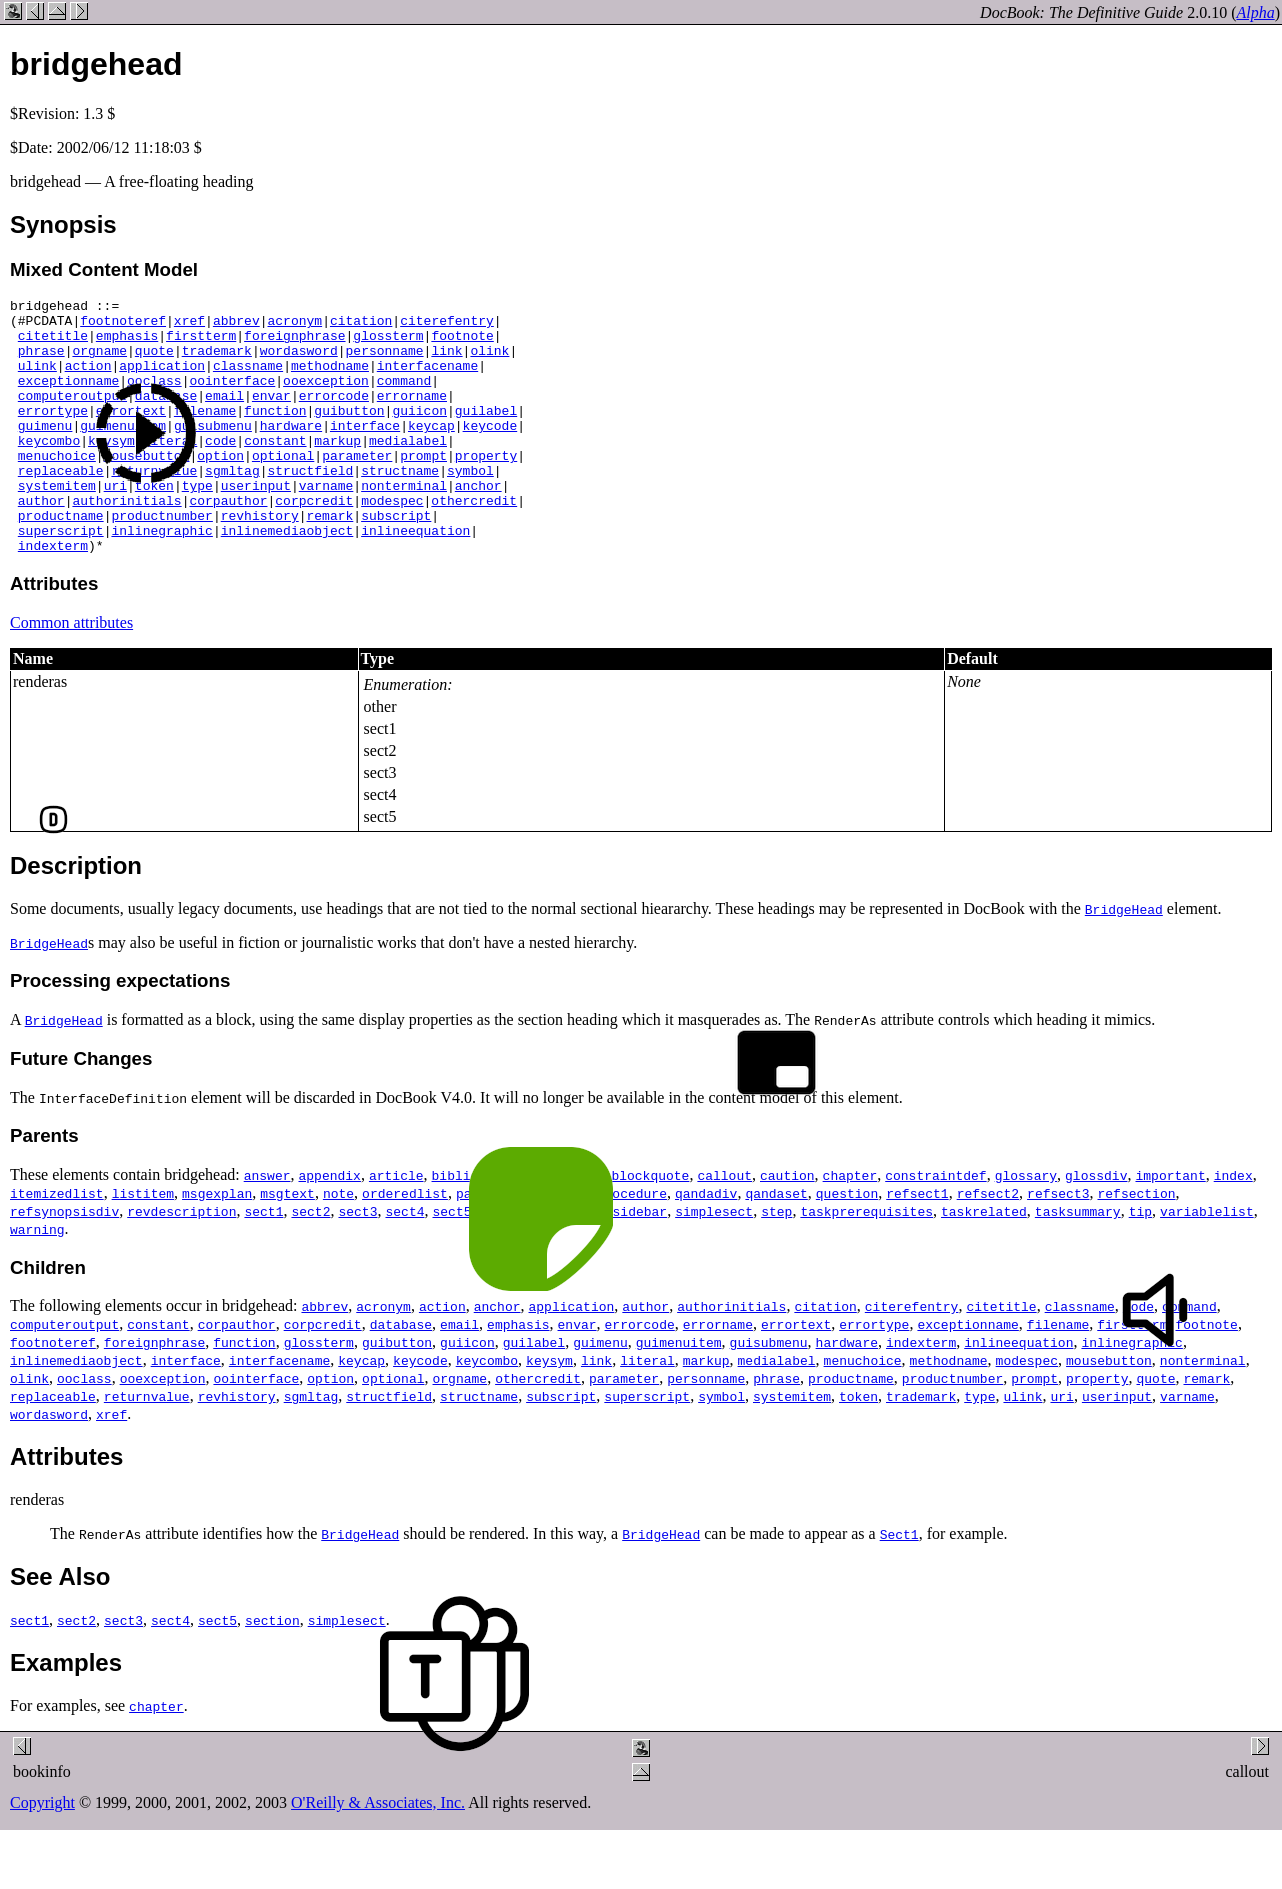  Describe the element at coordinates (146, 433) in the screenshot. I see `enable slow motion video recording` at that location.